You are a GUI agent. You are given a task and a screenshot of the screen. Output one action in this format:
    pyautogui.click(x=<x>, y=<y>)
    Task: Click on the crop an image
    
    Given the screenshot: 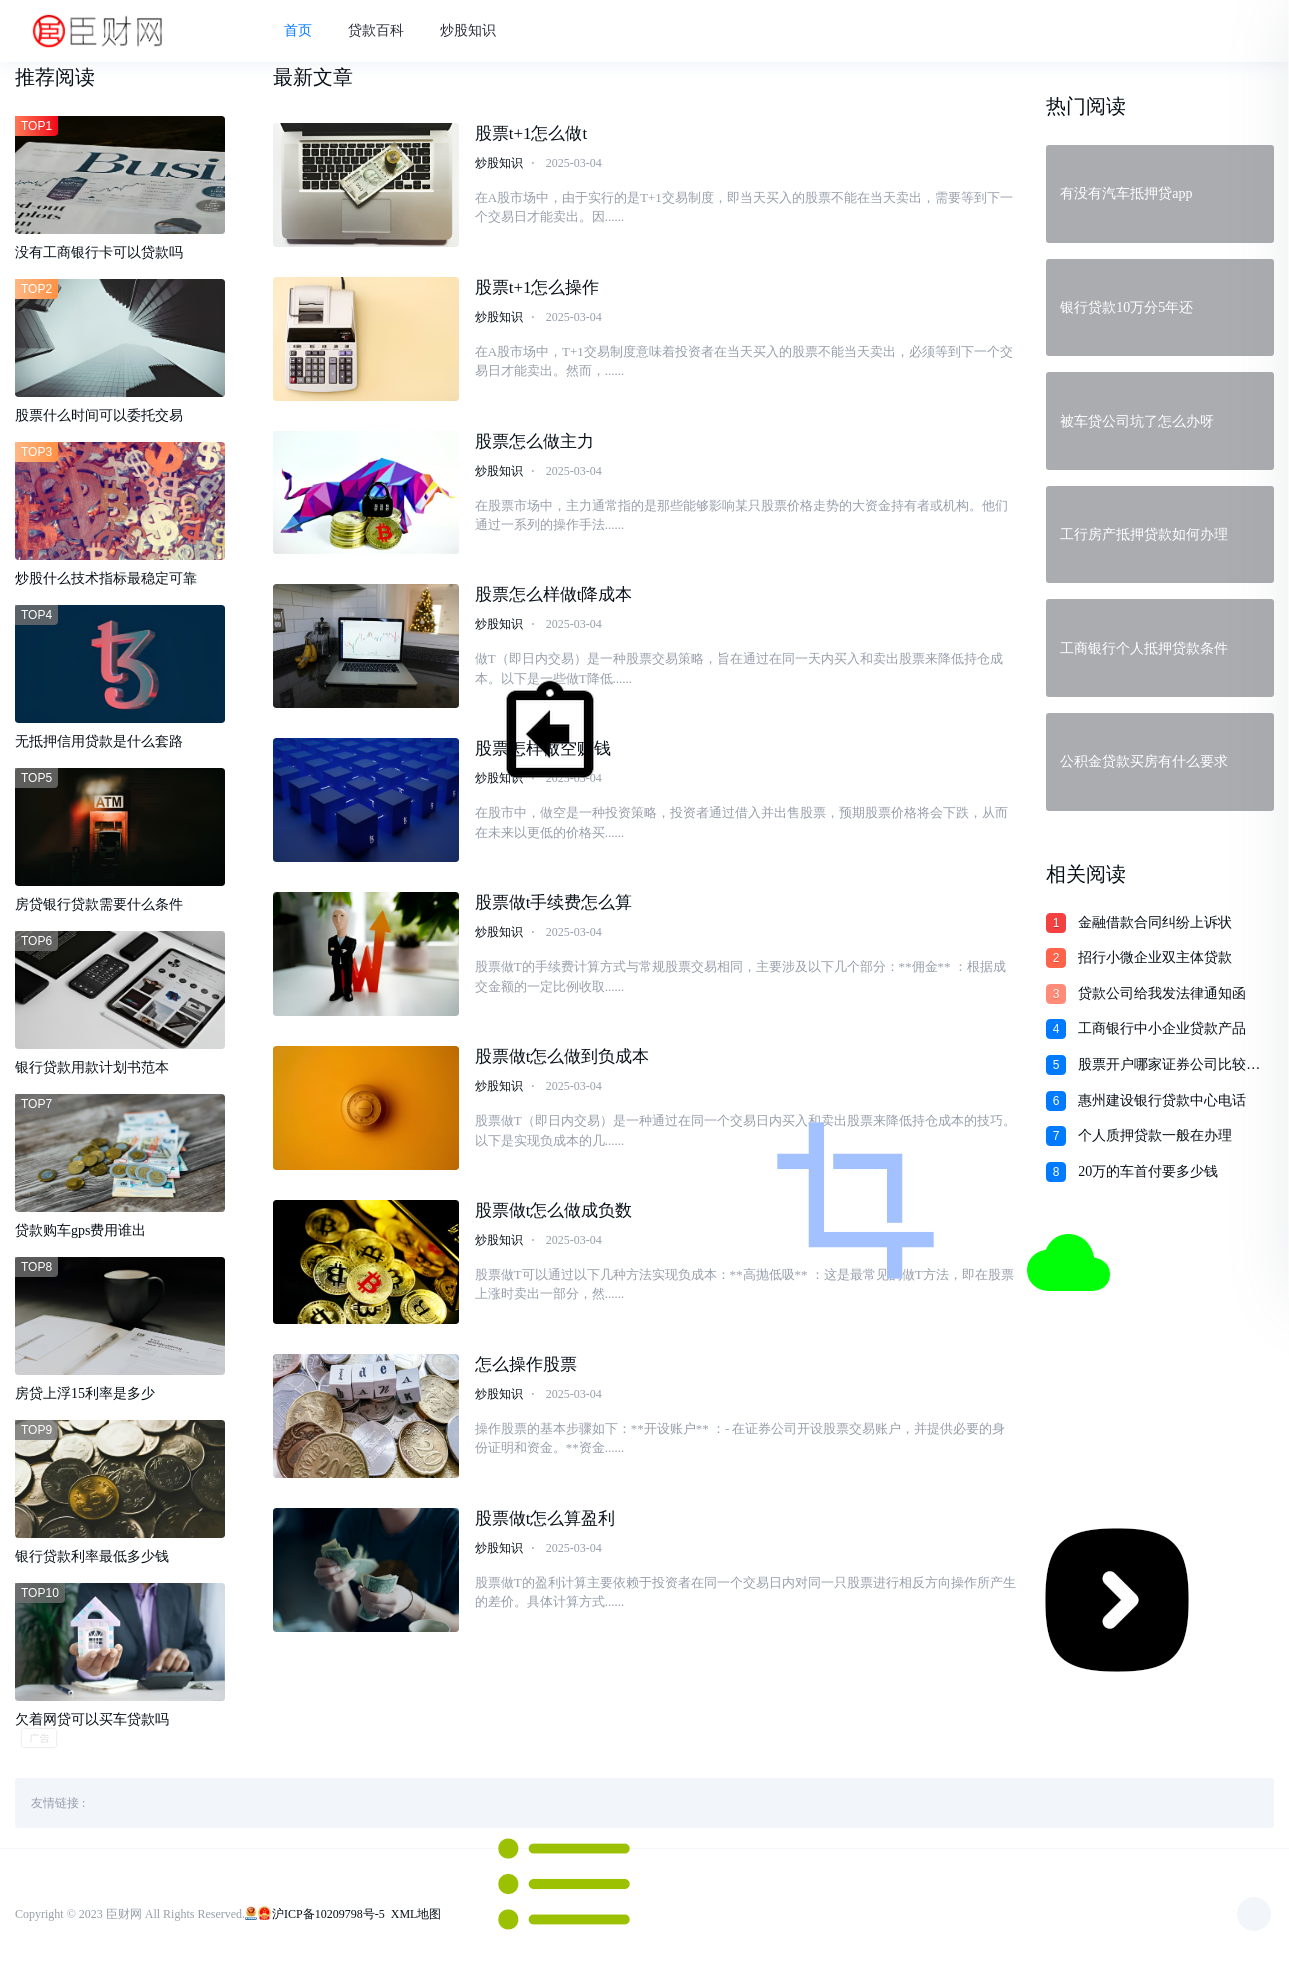 What is the action you would take?
    pyautogui.click(x=855, y=1200)
    